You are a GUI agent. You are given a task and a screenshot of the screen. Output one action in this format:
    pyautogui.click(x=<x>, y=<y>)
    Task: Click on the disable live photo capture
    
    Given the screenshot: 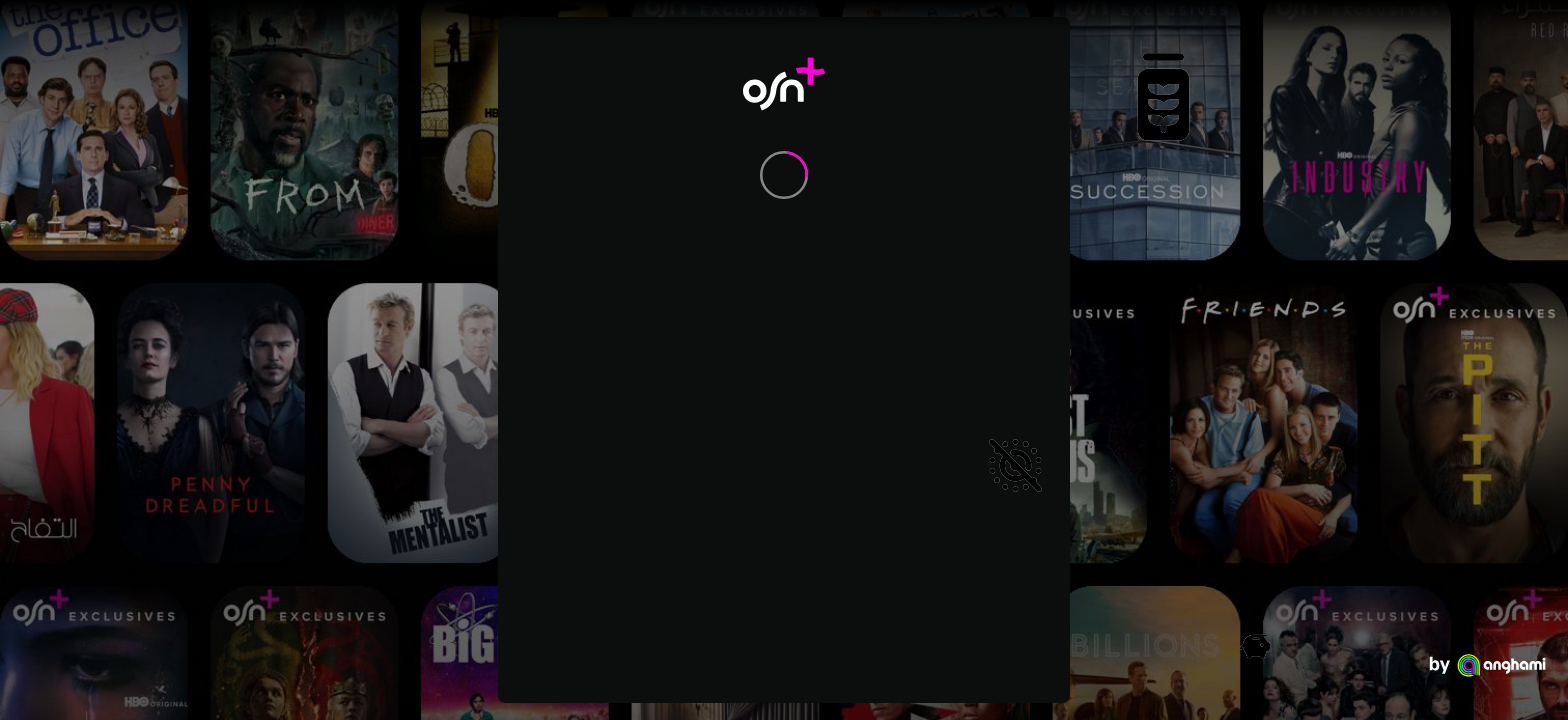 What is the action you would take?
    pyautogui.click(x=1015, y=465)
    